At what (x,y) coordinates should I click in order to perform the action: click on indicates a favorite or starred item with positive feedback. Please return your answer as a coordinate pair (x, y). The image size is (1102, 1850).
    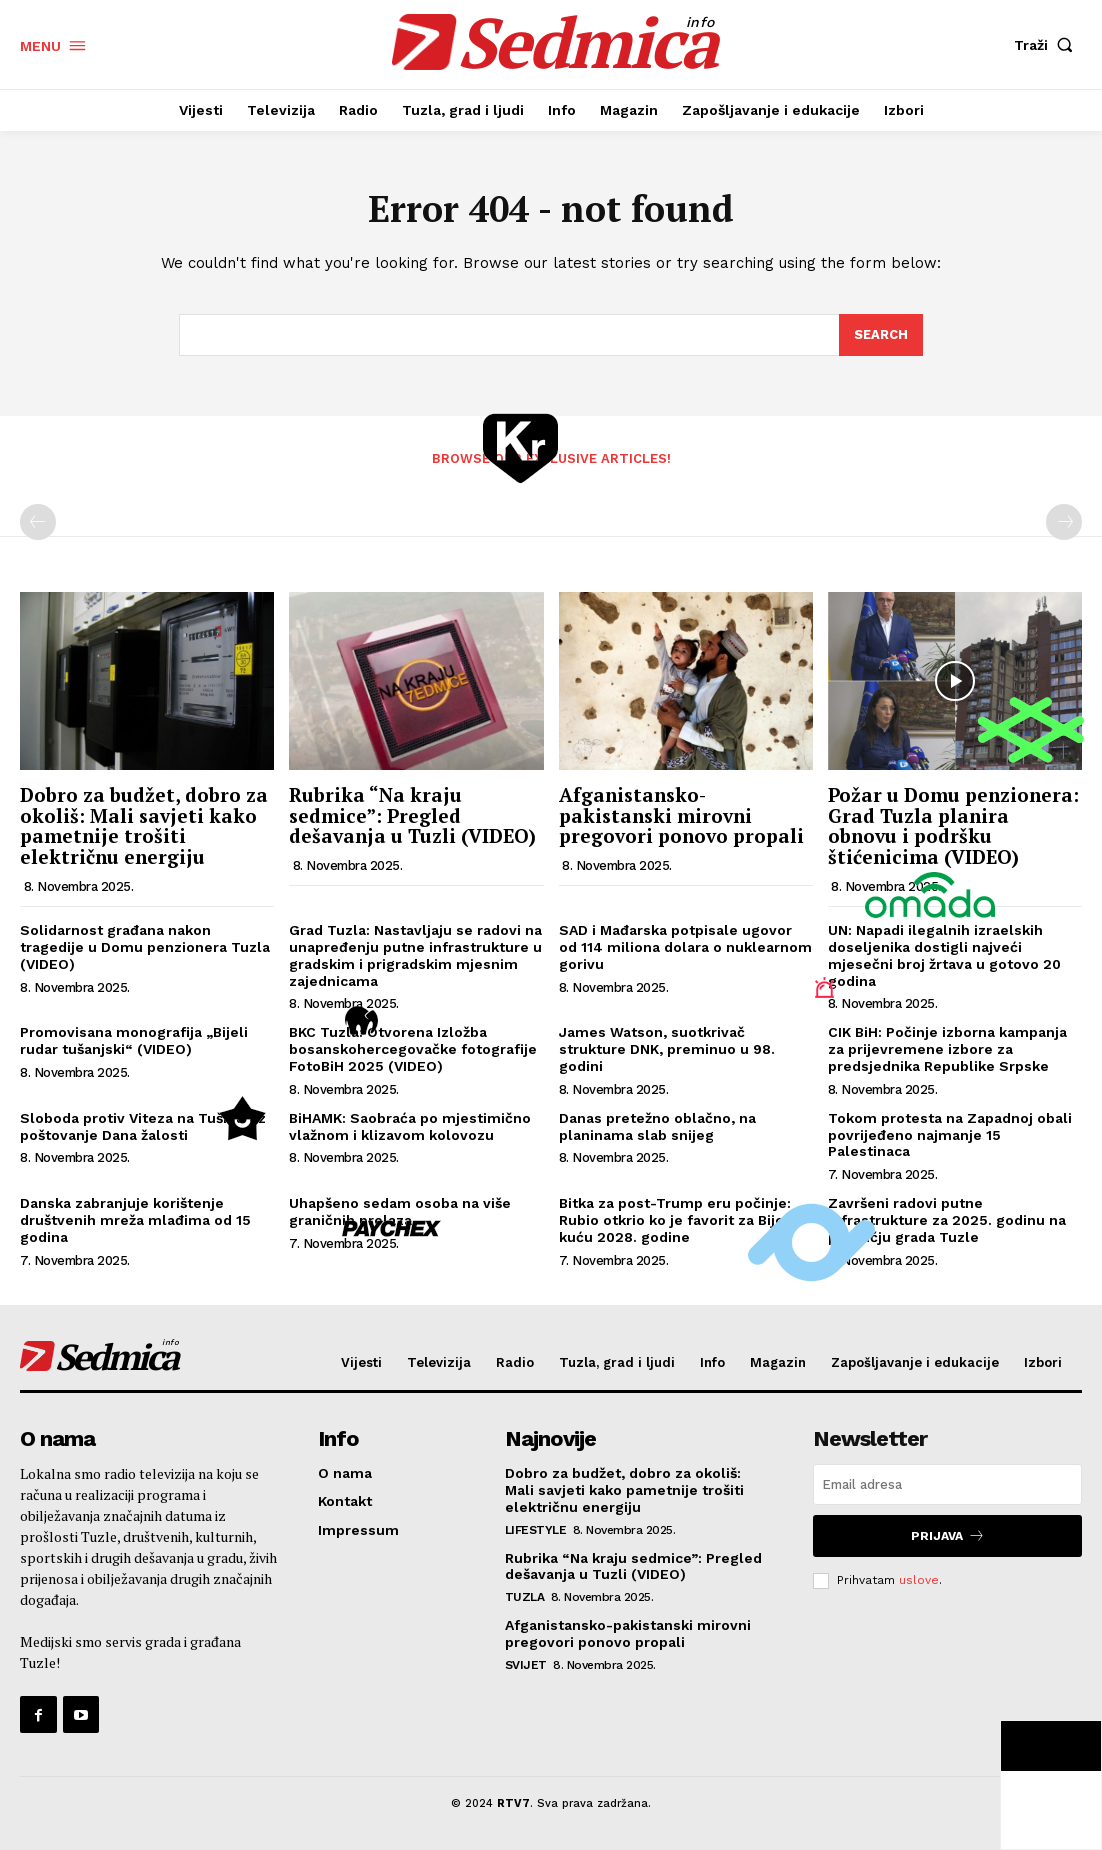
    Looking at the image, I should click on (242, 1119).